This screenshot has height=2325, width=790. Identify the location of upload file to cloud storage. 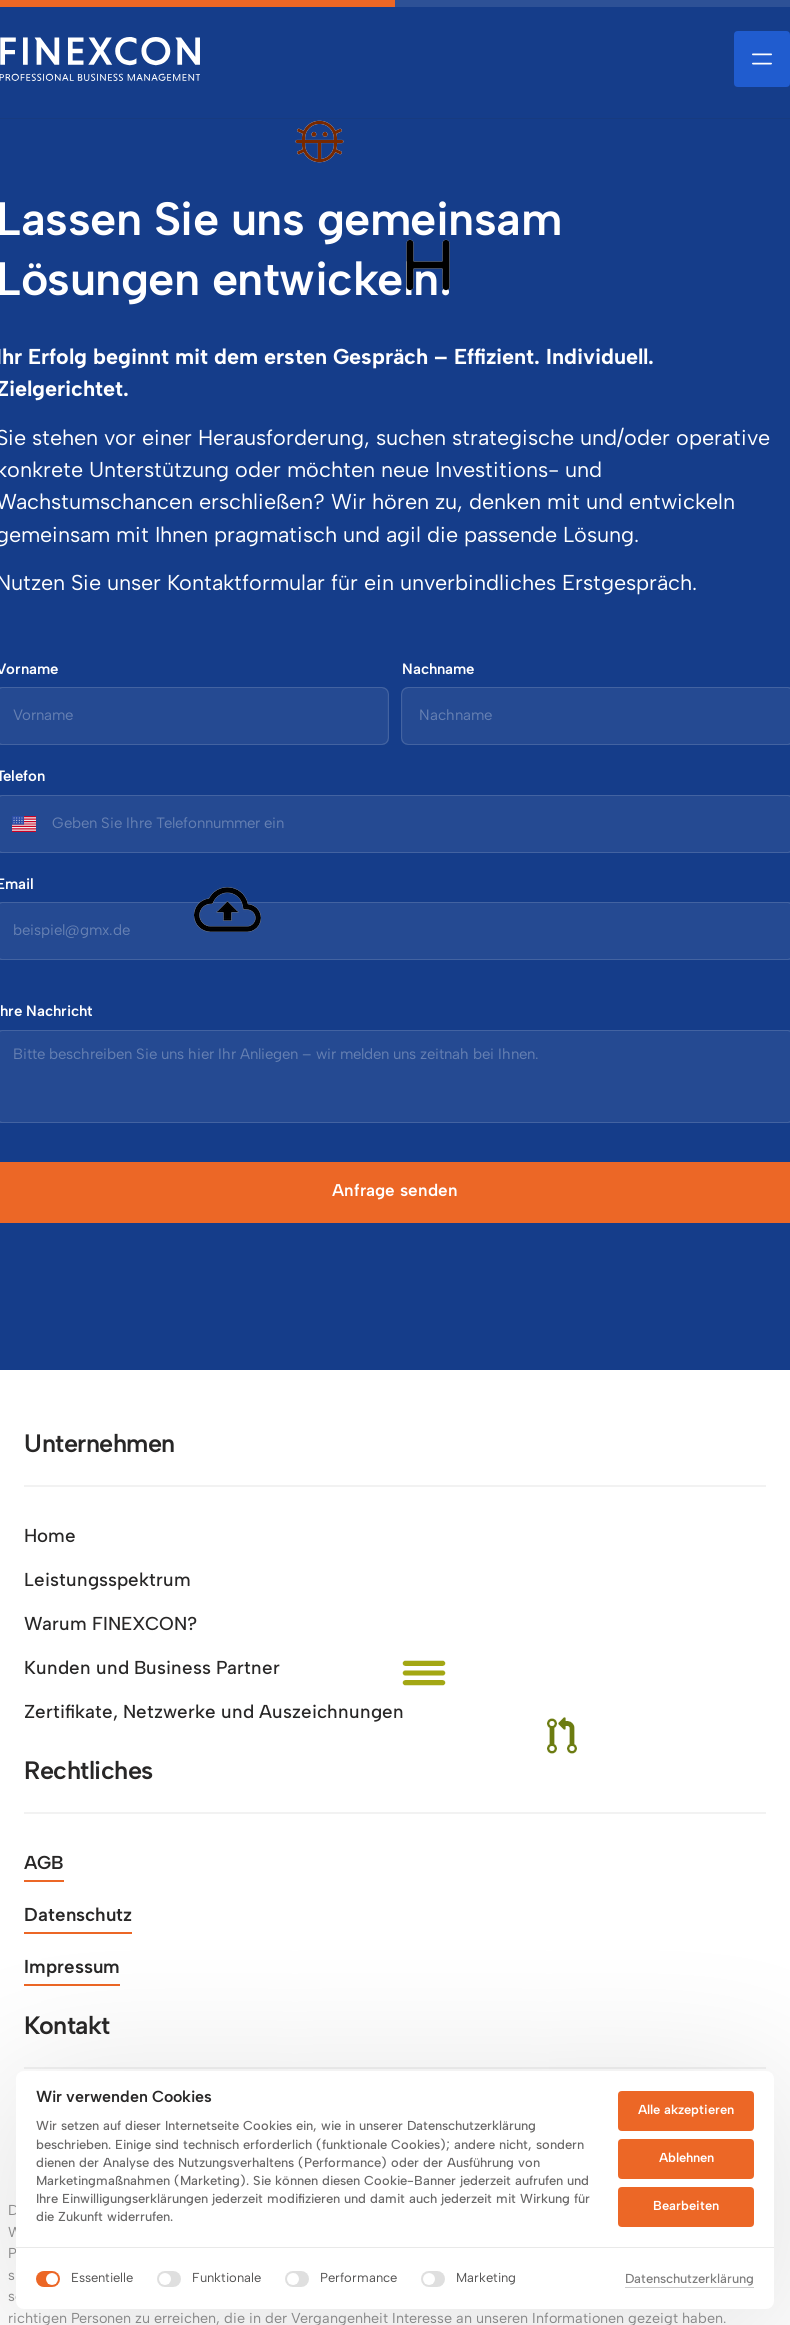
(227, 909).